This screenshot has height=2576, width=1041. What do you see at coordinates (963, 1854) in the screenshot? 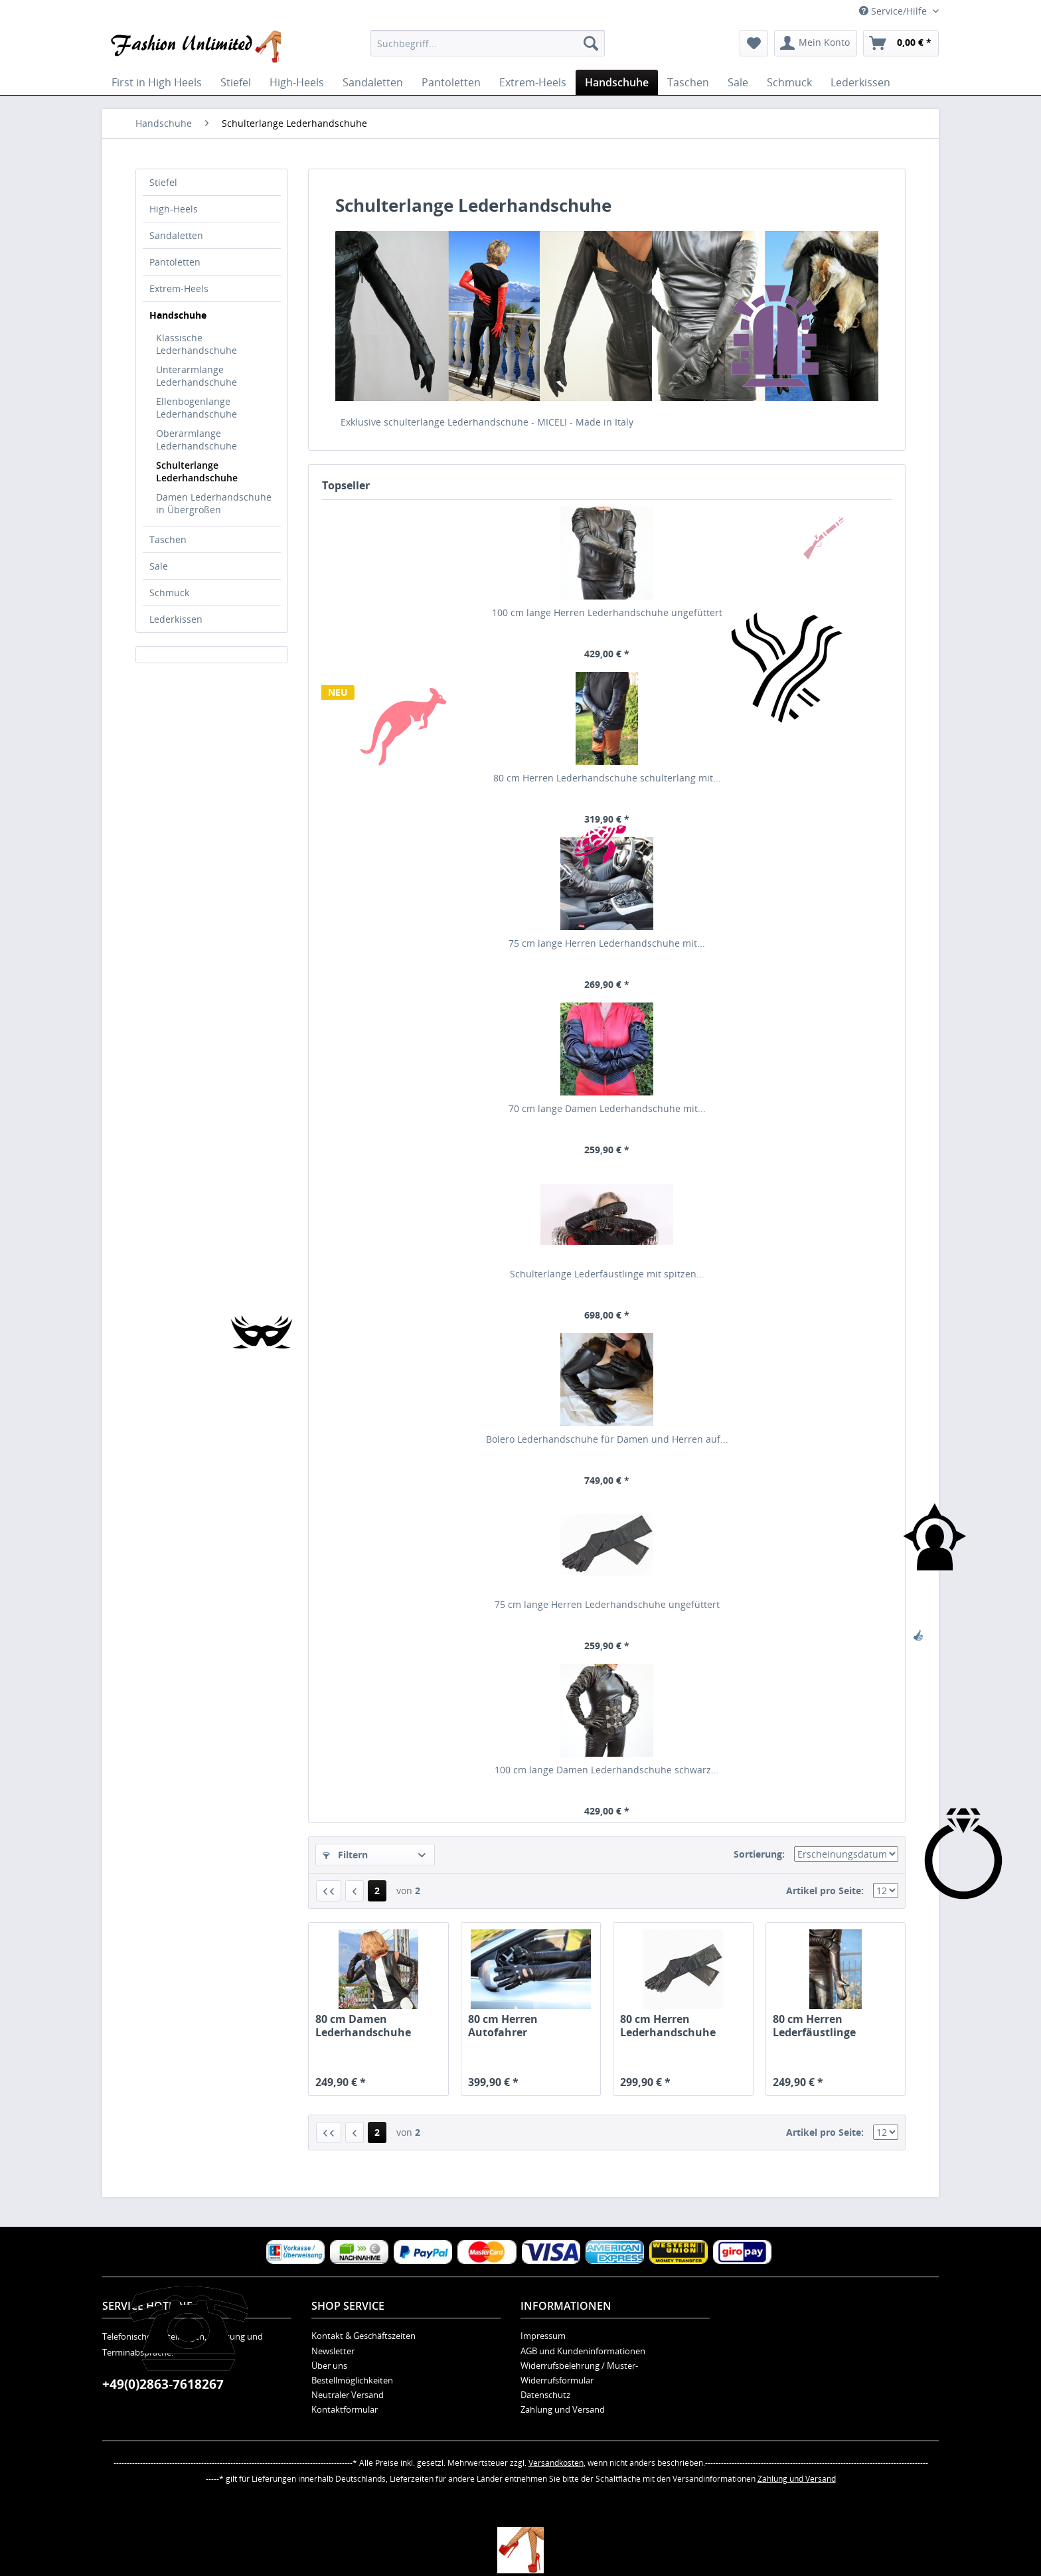
I see `view jewelry or accessories collection` at bounding box center [963, 1854].